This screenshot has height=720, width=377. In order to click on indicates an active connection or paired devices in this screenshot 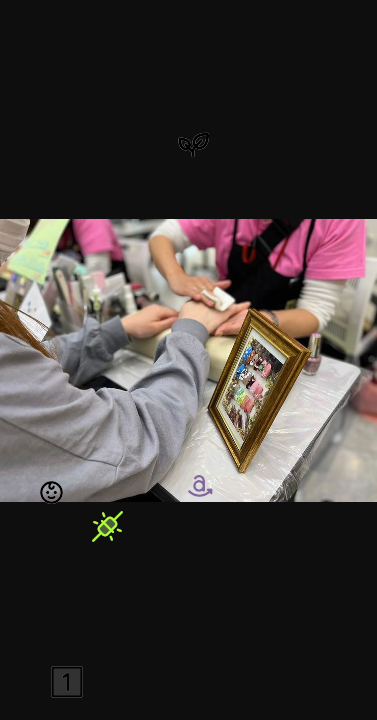, I will do `click(107, 526)`.